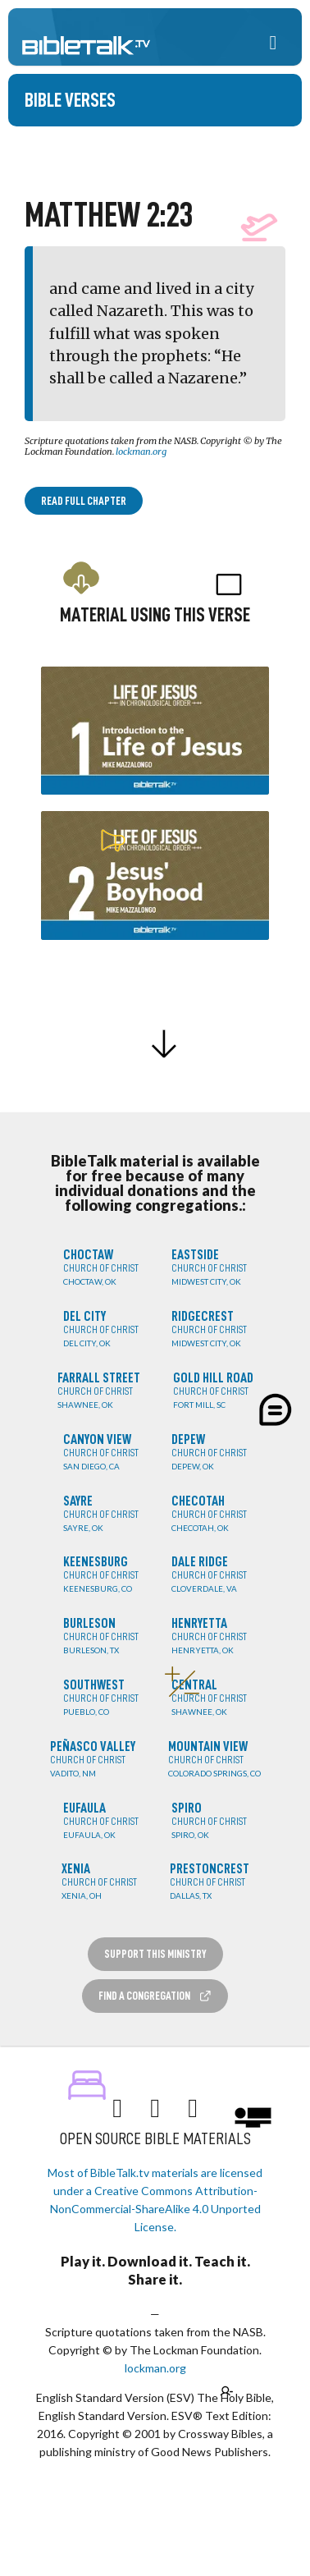 This screenshot has width=310, height=2576. What do you see at coordinates (275, 1410) in the screenshot?
I see `open chat or messaging` at bounding box center [275, 1410].